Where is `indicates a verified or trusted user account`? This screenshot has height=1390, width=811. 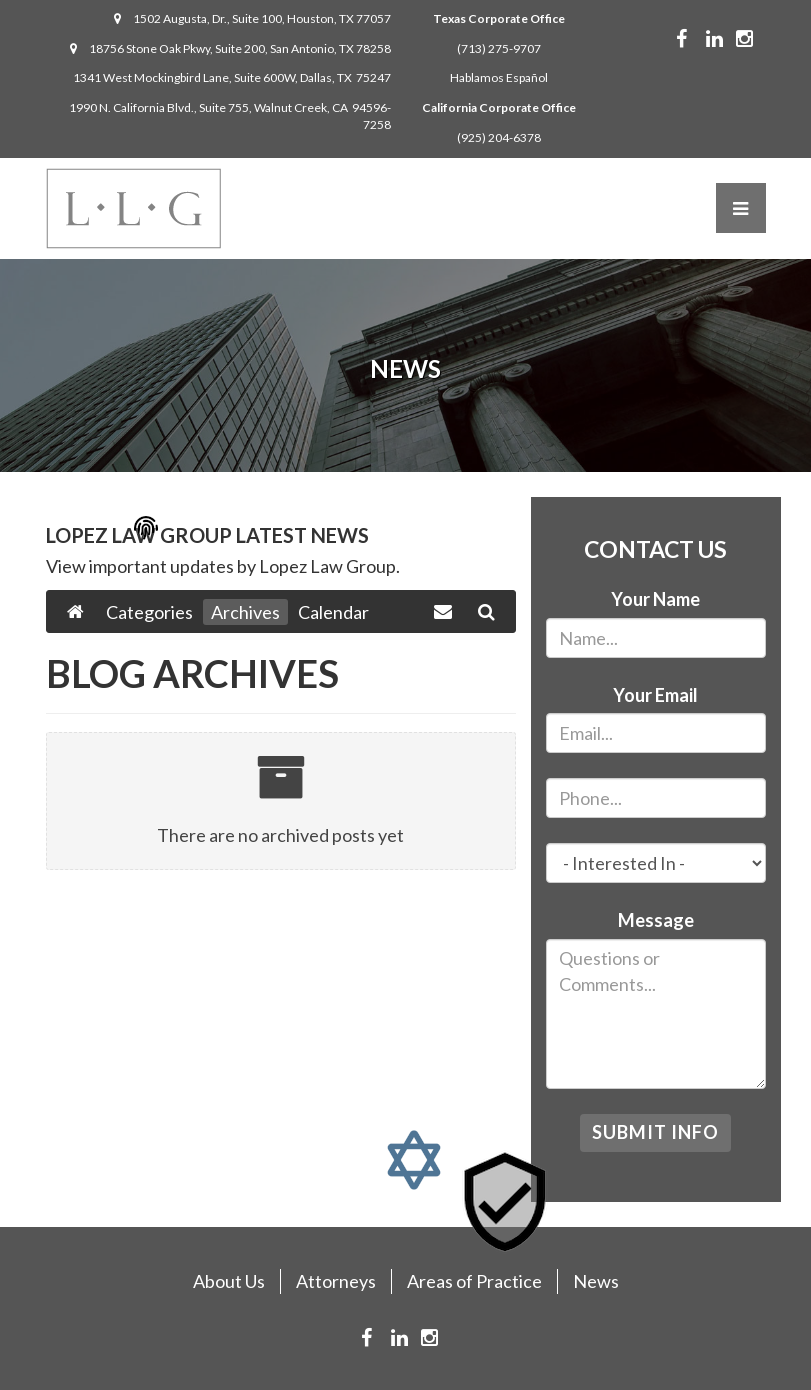 indicates a verified or trusted user account is located at coordinates (505, 1202).